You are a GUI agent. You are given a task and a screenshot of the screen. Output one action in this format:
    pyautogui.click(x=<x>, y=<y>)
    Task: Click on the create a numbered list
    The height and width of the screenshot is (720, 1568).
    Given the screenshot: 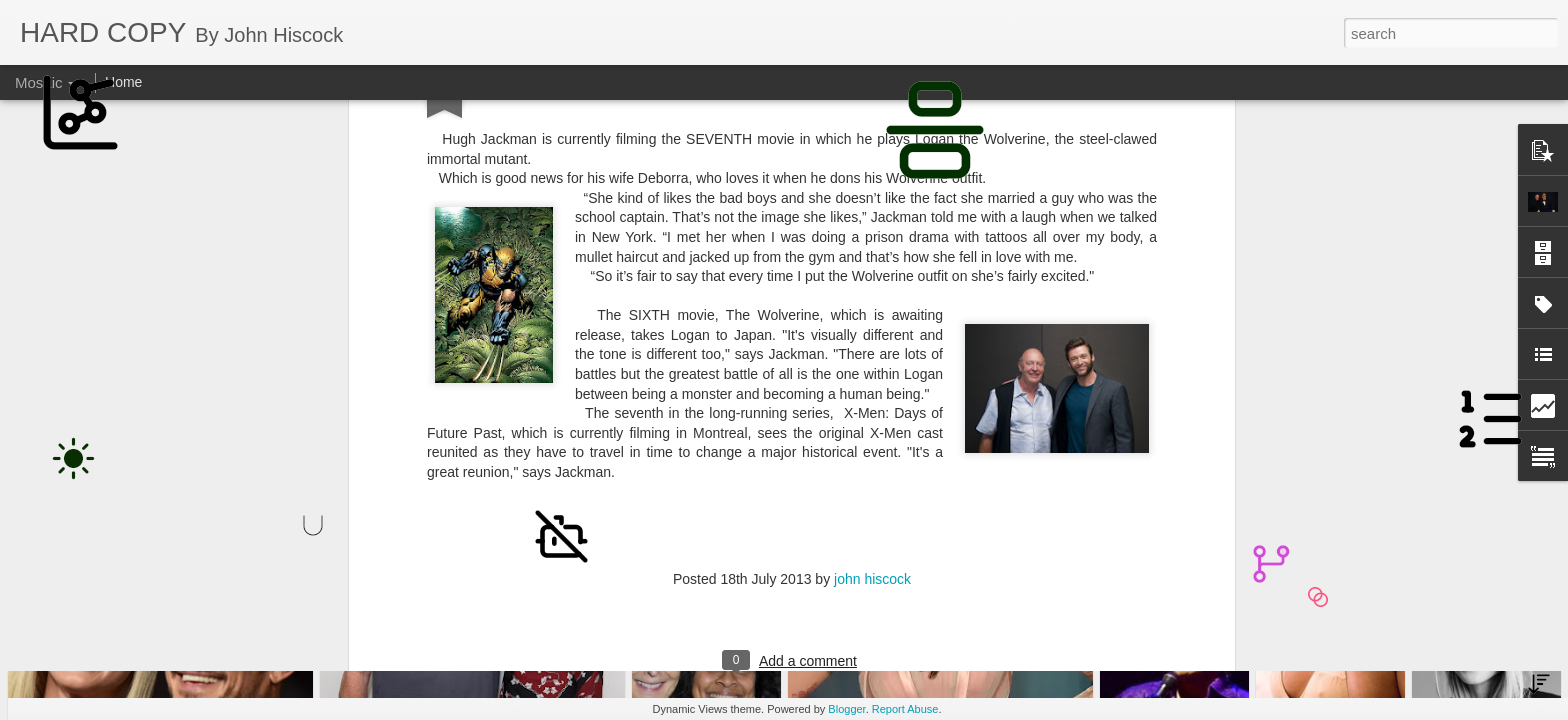 What is the action you would take?
    pyautogui.click(x=1490, y=419)
    